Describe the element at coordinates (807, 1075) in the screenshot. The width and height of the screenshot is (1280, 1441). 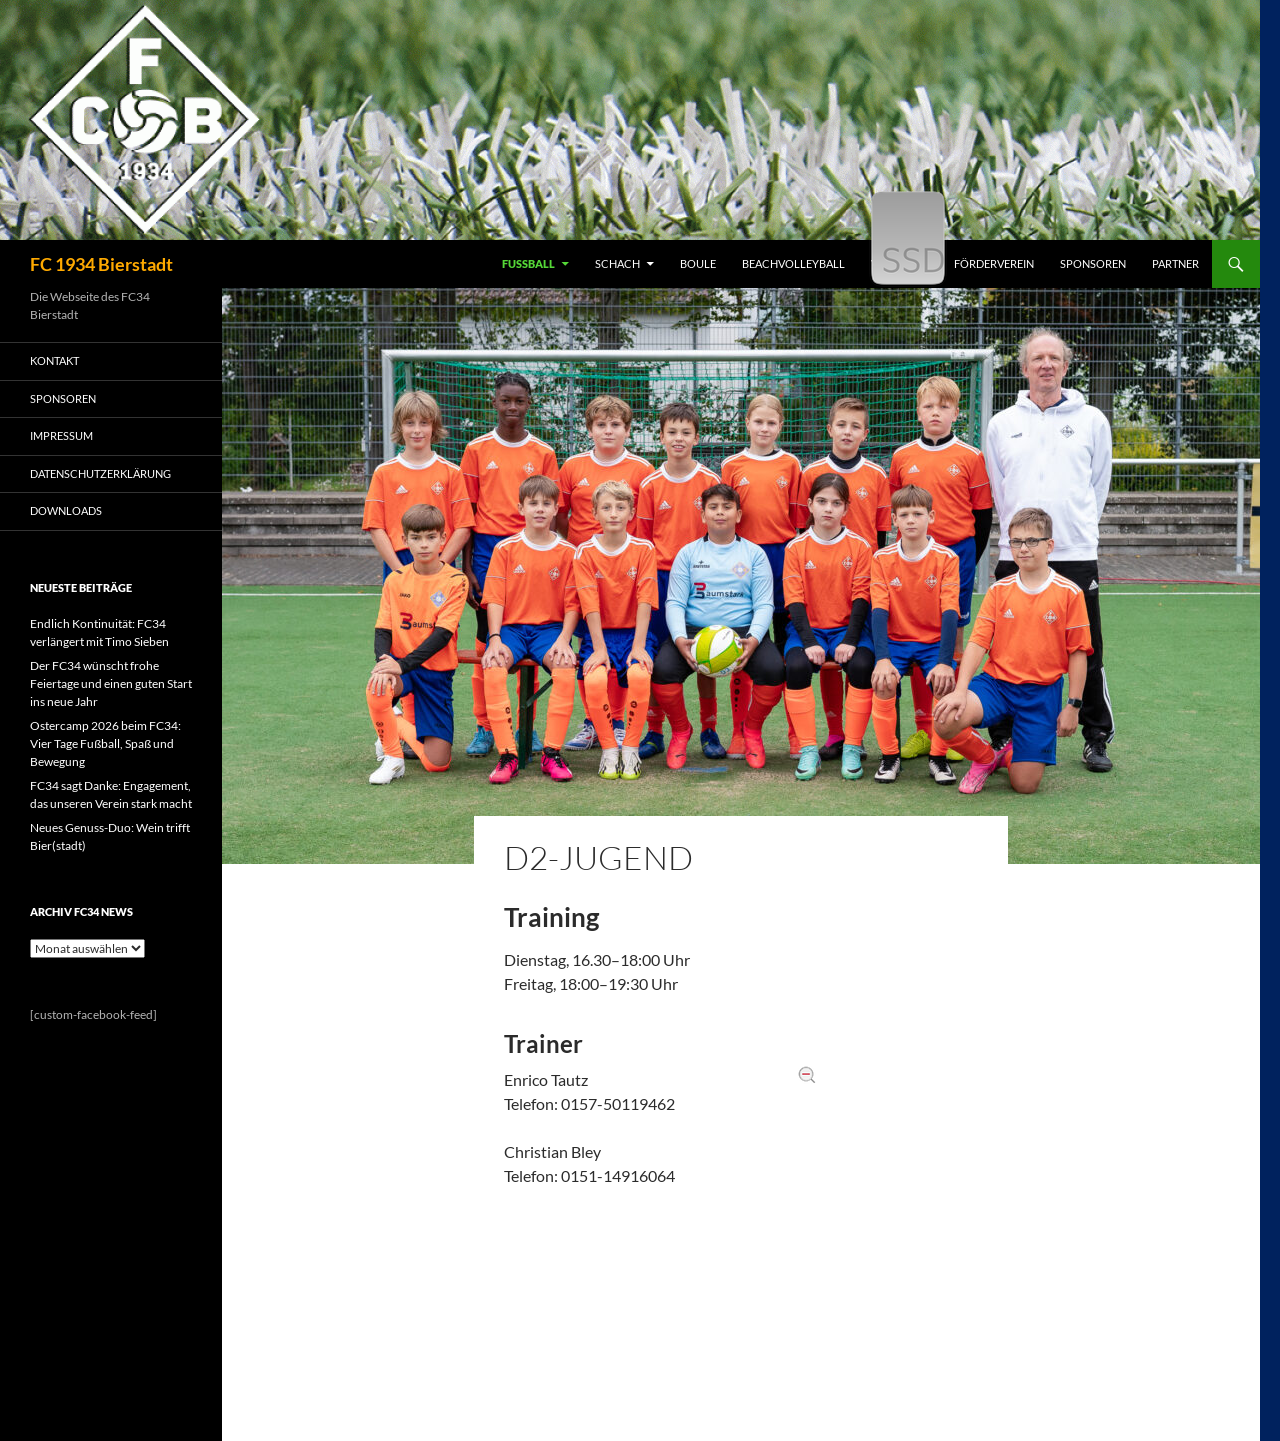
I see `zoom out to see more content` at that location.